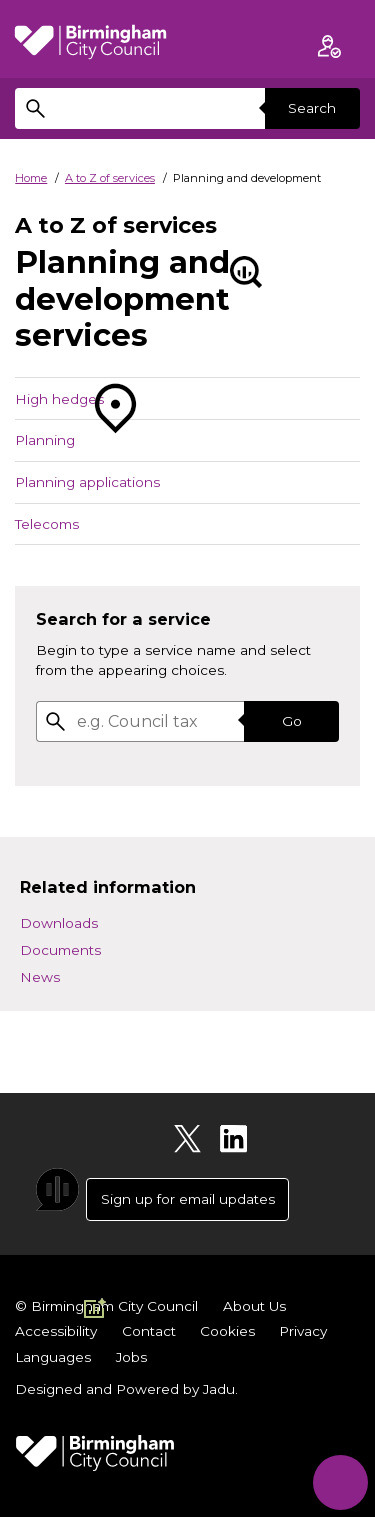 The image size is (375, 1517). What do you see at coordinates (246, 272) in the screenshot?
I see `access Google BigQuery data warehouse` at bounding box center [246, 272].